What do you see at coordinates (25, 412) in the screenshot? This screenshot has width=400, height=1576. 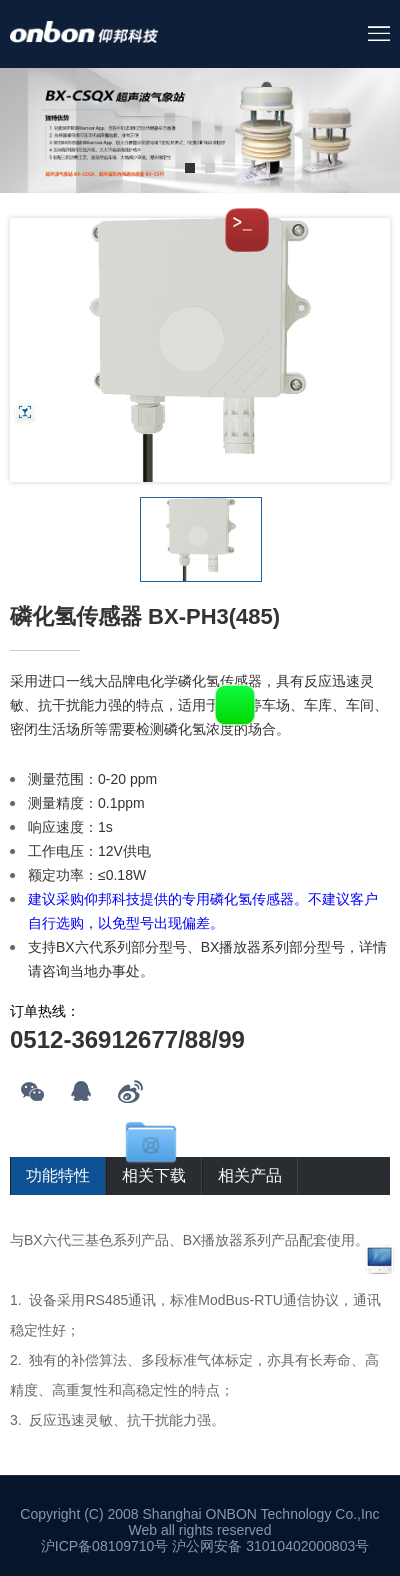 I see `open nomacs image viewer` at bounding box center [25, 412].